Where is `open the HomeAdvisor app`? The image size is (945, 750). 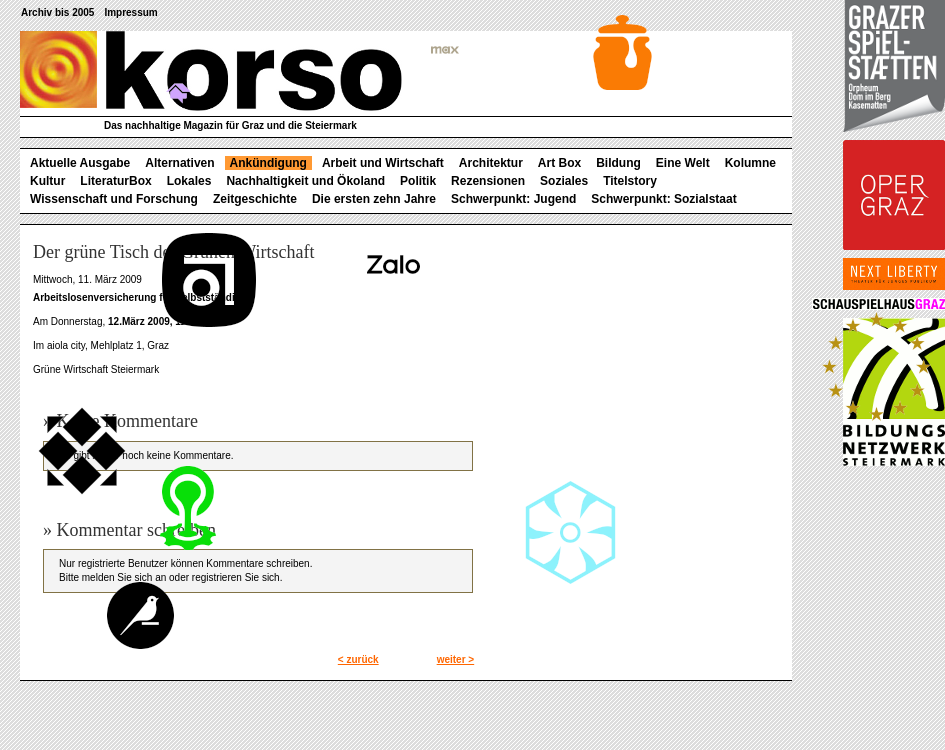 open the HomeAdvisor app is located at coordinates (178, 93).